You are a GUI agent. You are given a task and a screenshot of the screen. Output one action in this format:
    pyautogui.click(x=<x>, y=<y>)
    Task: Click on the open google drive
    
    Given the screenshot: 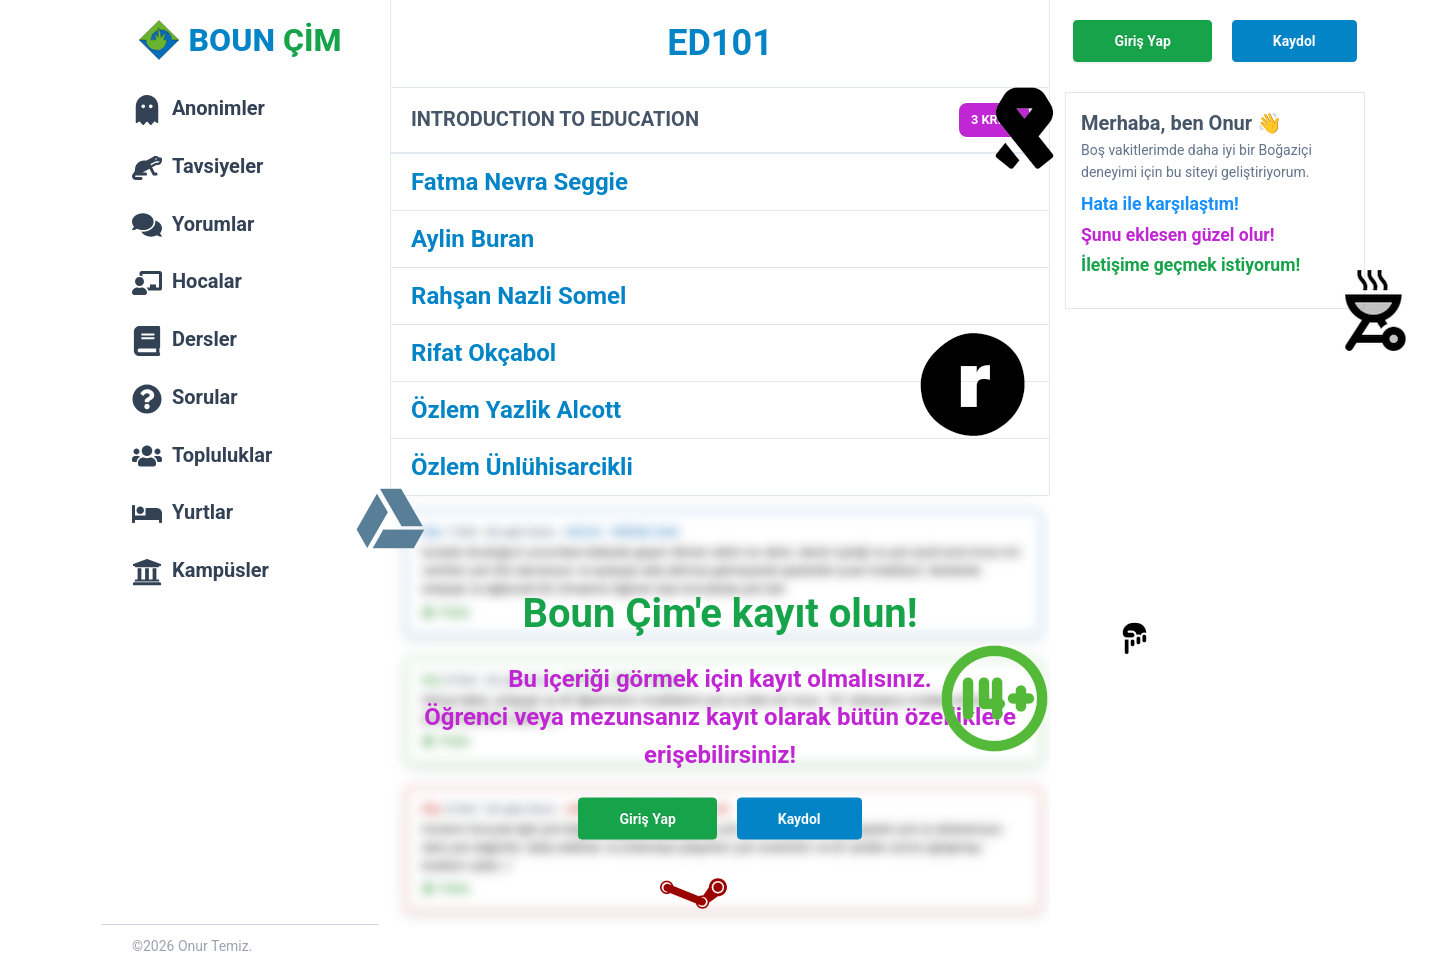 What is the action you would take?
    pyautogui.click(x=390, y=518)
    